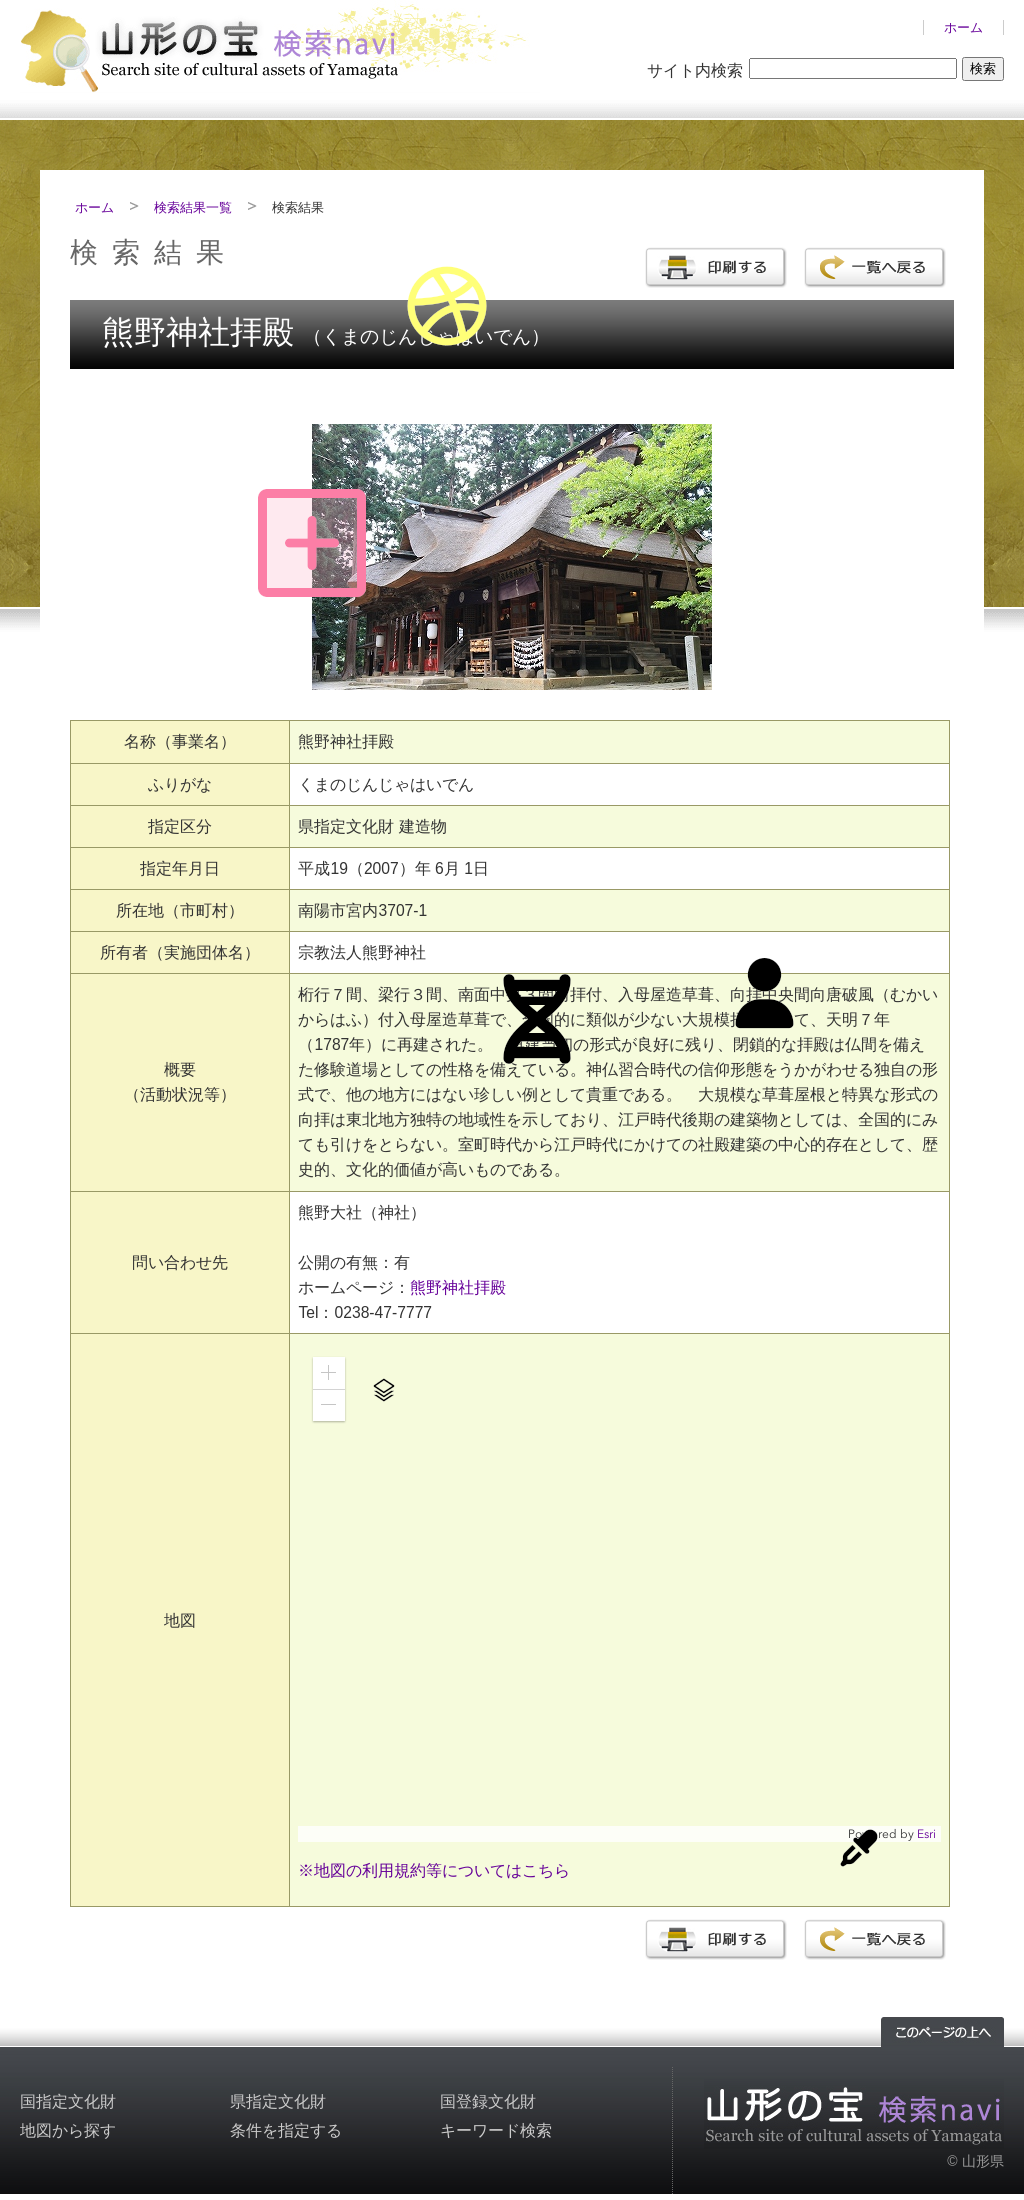 The width and height of the screenshot is (1024, 2200). I want to click on add a new item or entry, so click(312, 543).